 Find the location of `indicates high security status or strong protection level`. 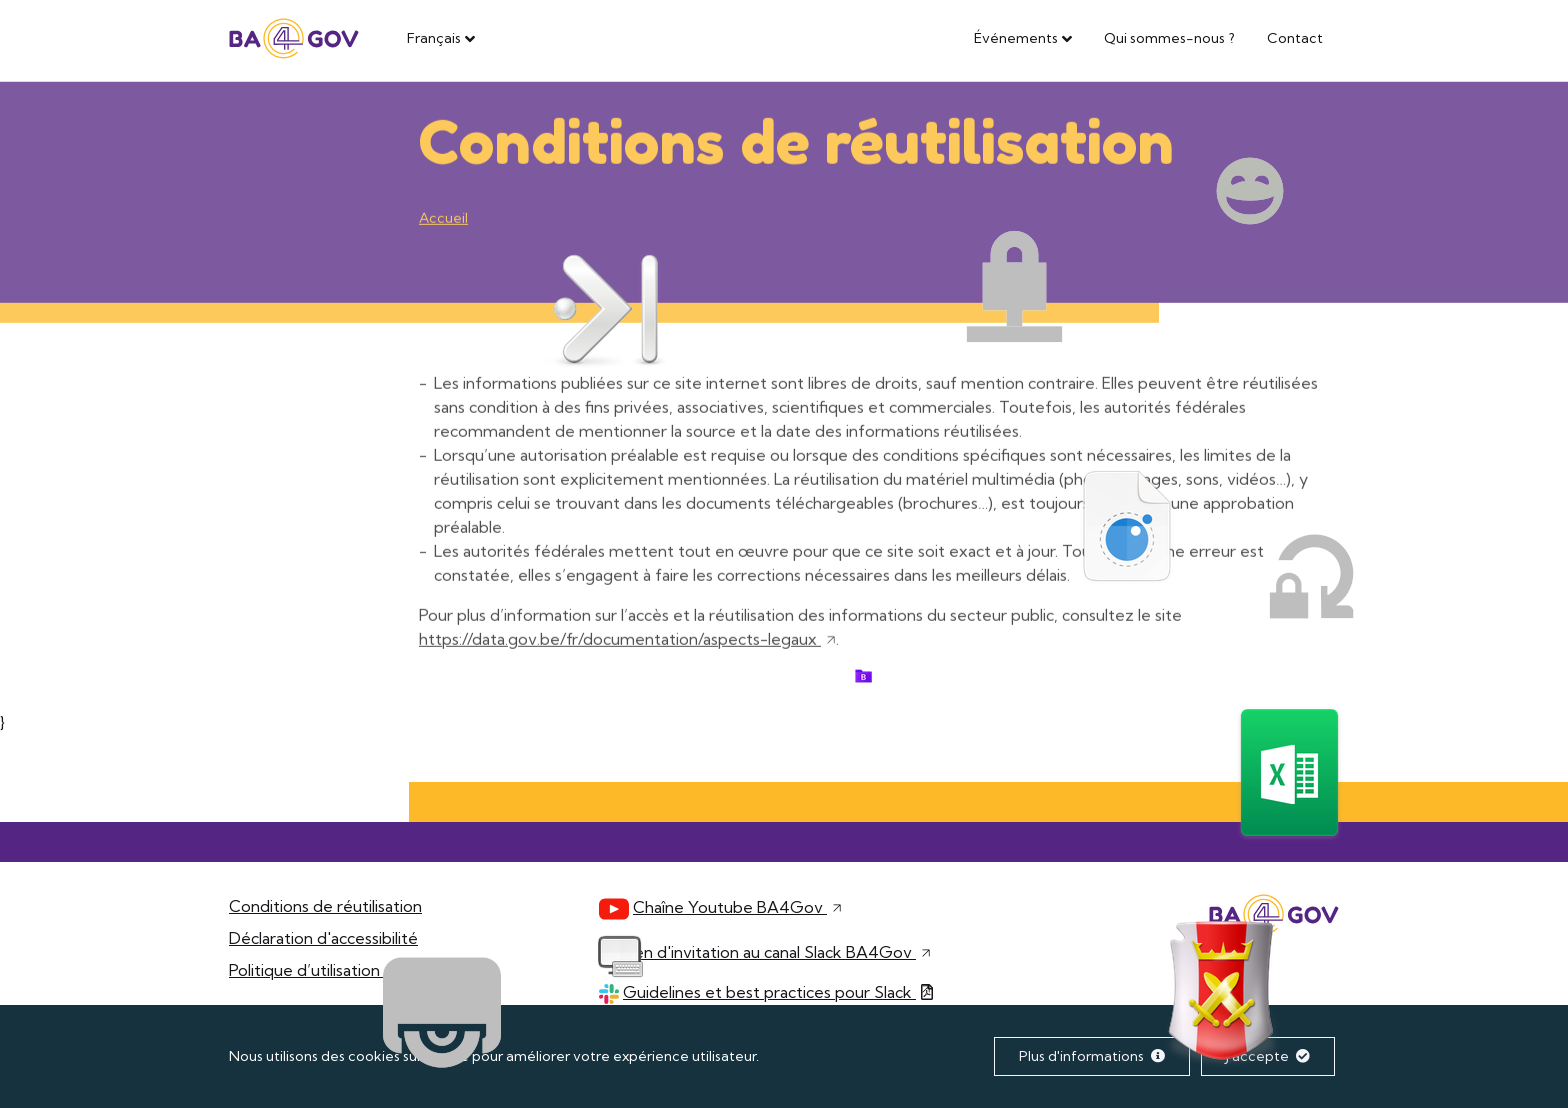

indicates high security status or strong protection level is located at coordinates (1221, 991).